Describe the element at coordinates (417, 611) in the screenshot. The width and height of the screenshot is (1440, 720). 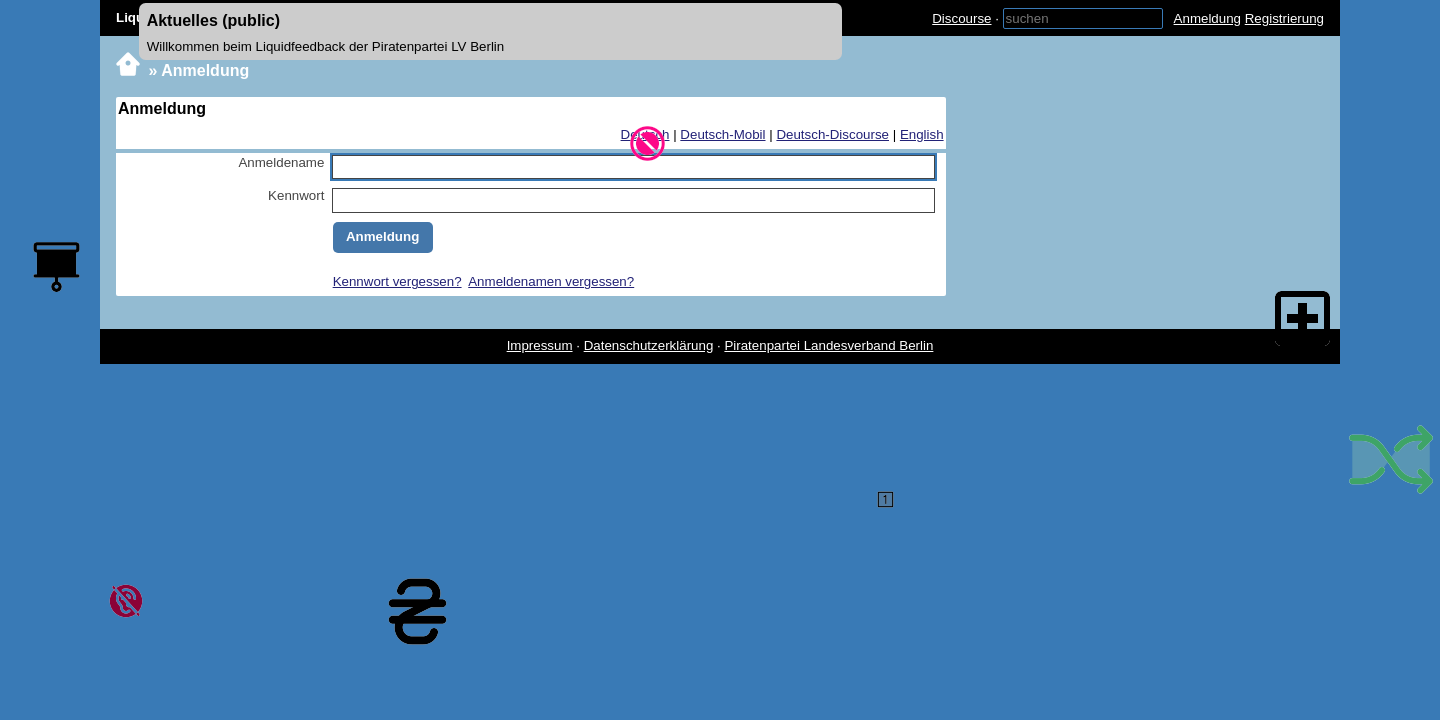
I see `indicates Ukrainian hryvnia currency` at that location.